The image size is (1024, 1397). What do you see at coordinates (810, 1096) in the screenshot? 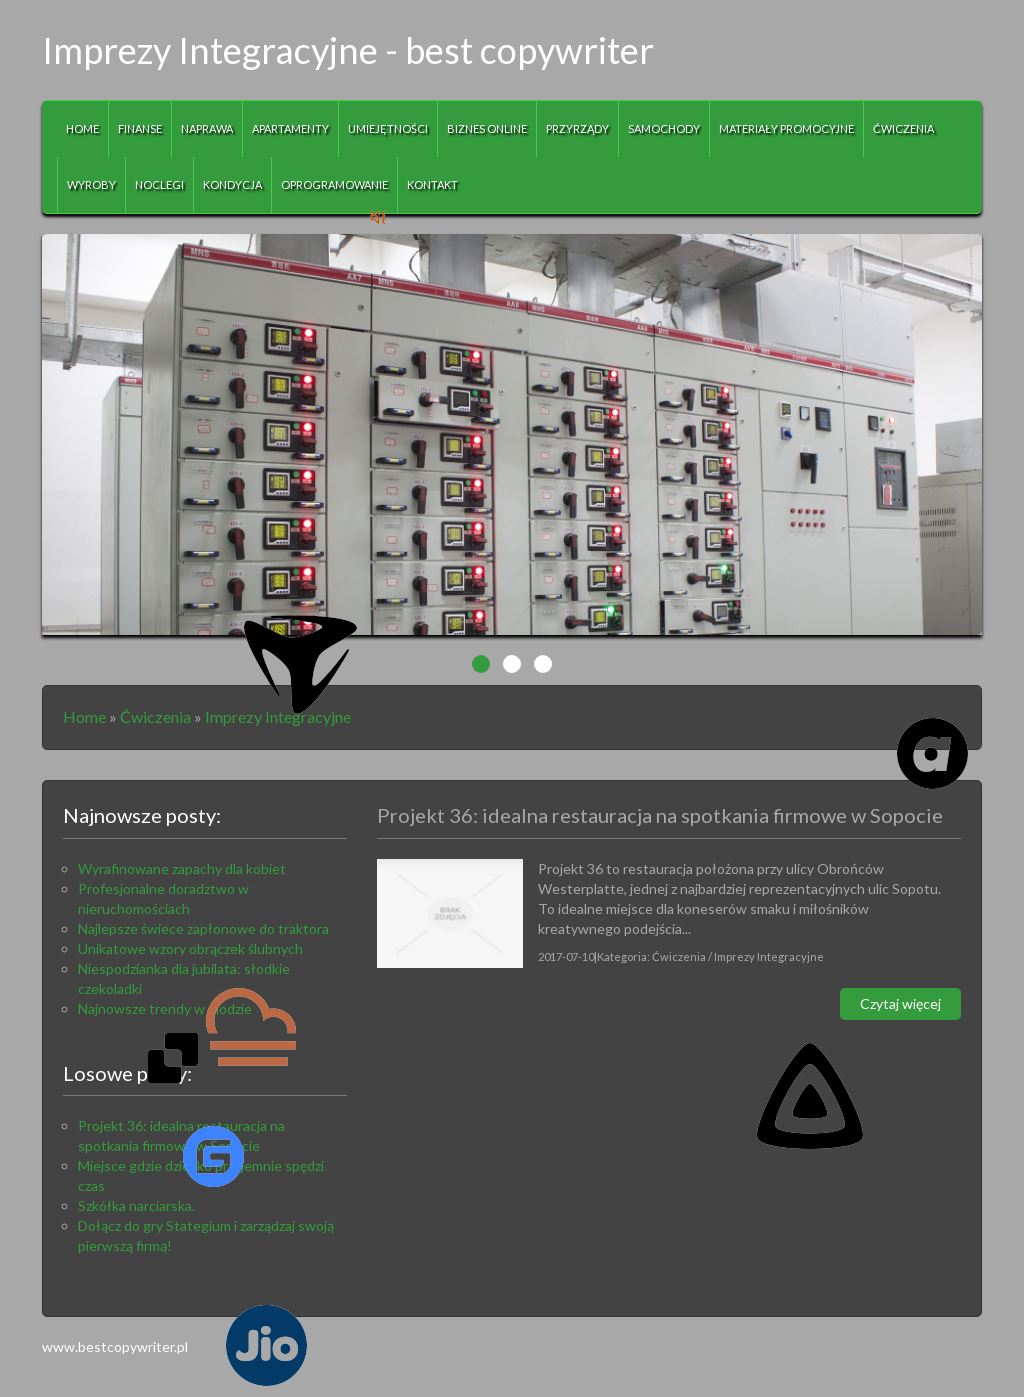
I see `open Jellyfin media server app` at bounding box center [810, 1096].